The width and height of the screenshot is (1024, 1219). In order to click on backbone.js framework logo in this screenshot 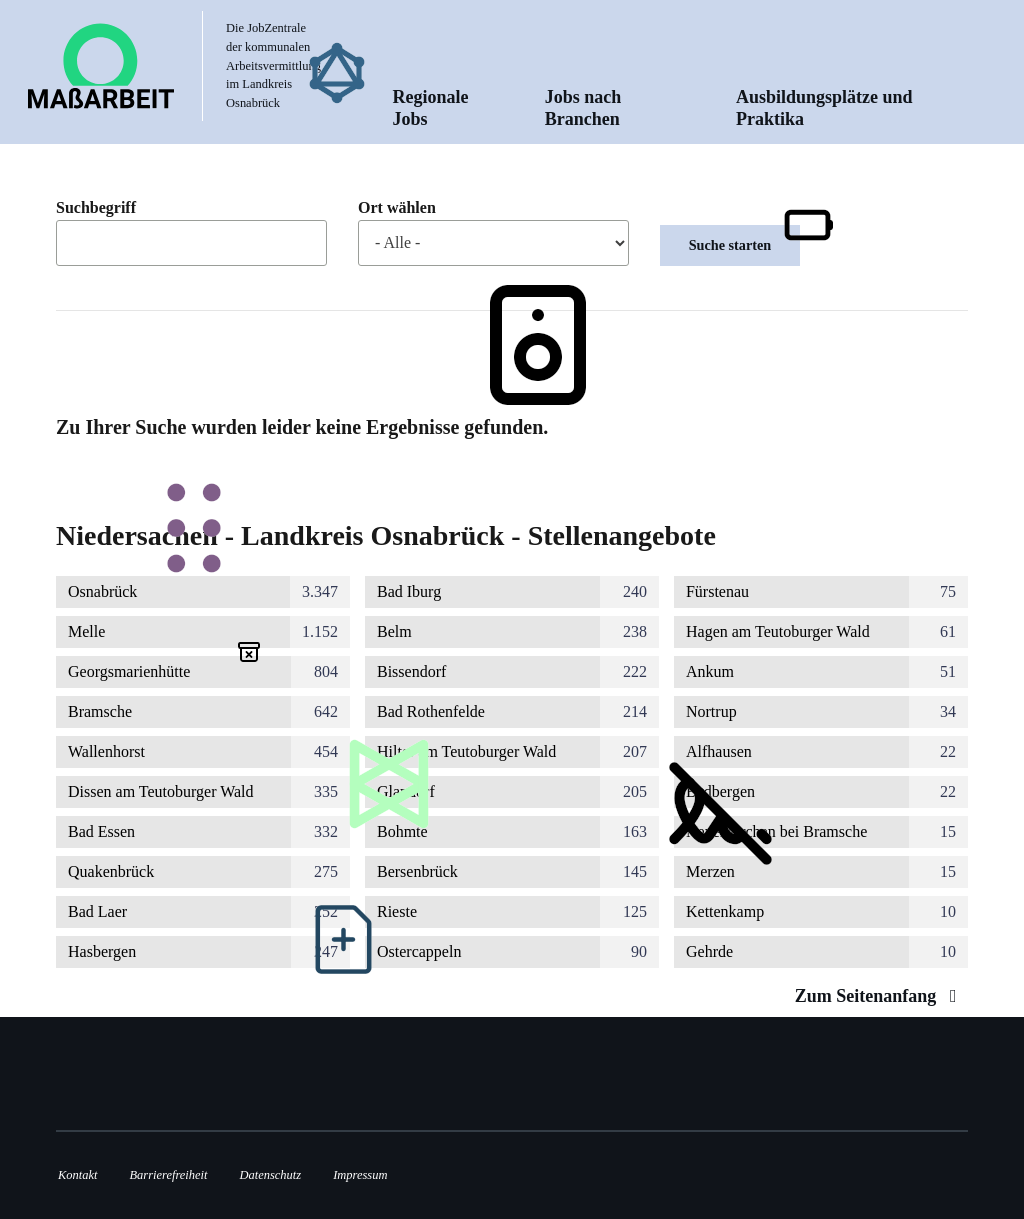, I will do `click(389, 784)`.